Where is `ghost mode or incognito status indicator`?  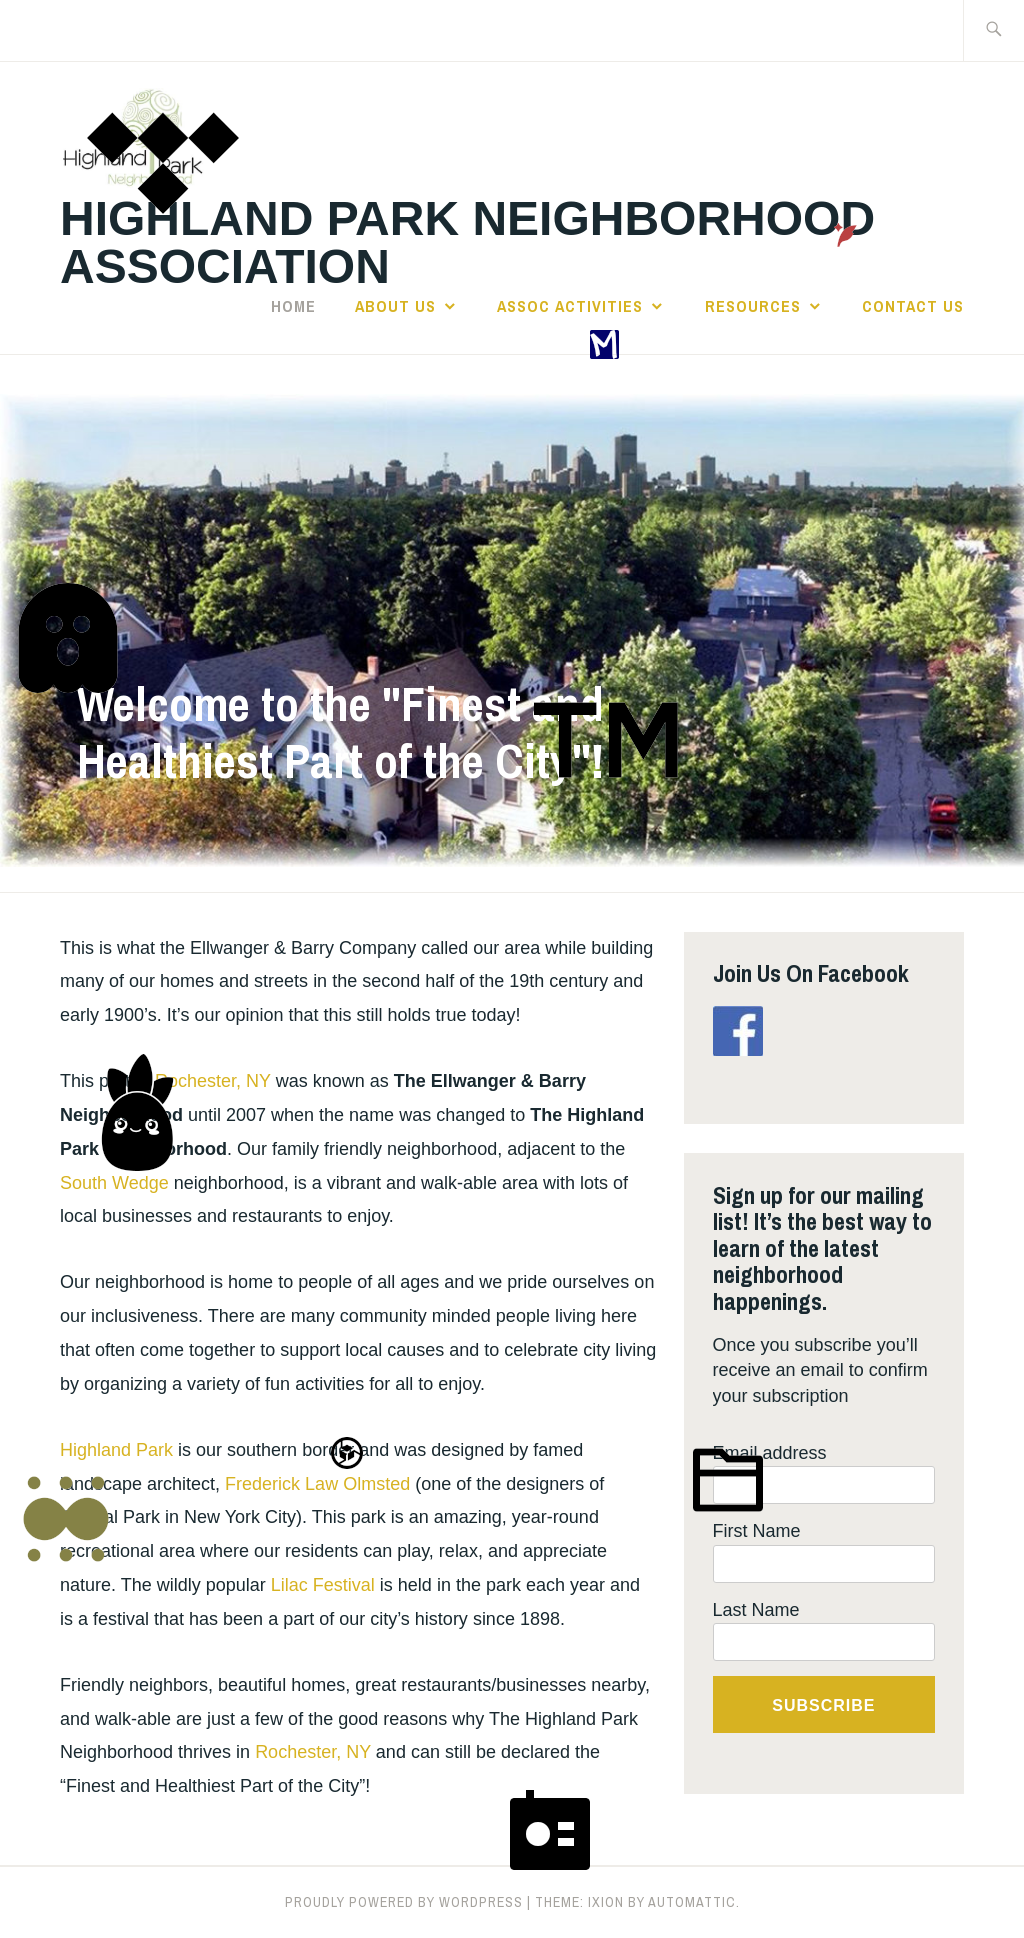 ghost mode or incognito status indicator is located at coordinates (68, 638).